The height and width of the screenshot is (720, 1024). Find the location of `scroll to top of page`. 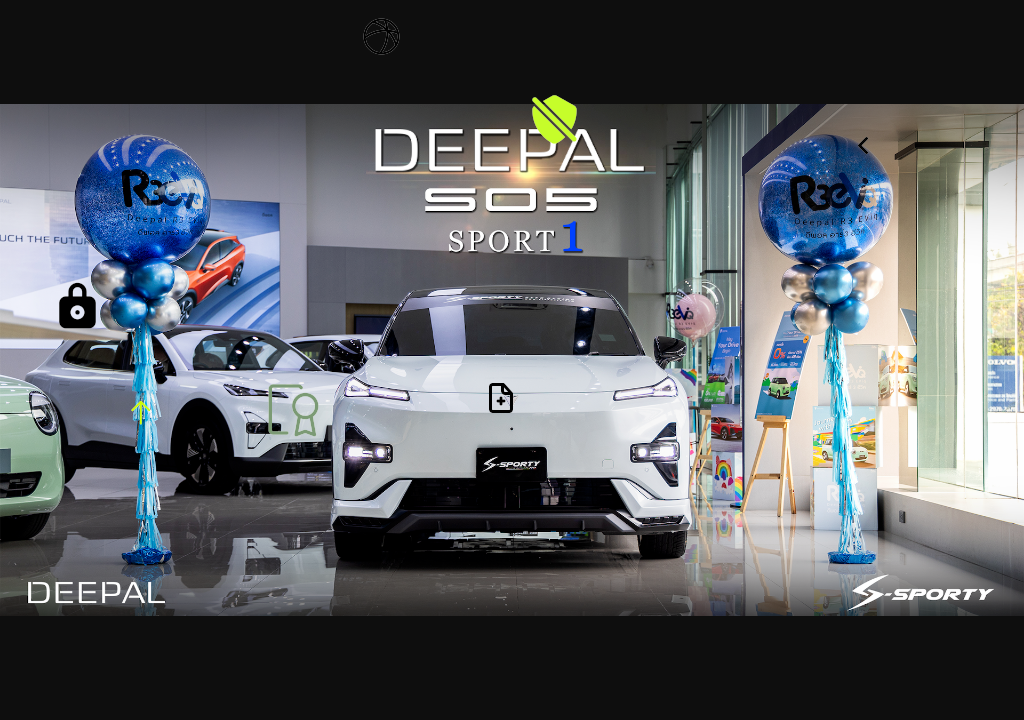

scroll to top of page is located at coordinates (141, 413).